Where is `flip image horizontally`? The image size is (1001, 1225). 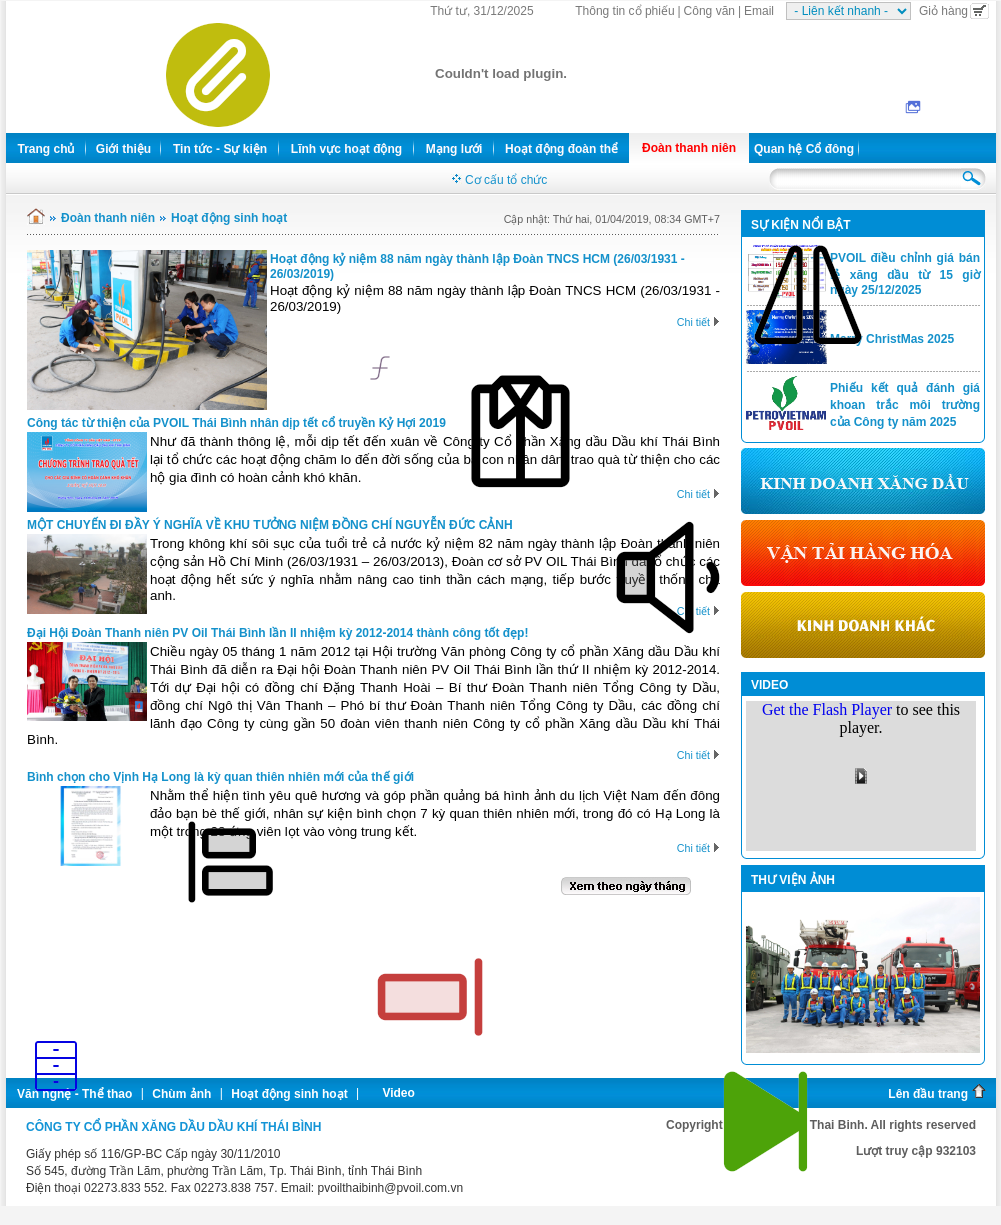 flip image horizontally is located at coordinates (808, 299).